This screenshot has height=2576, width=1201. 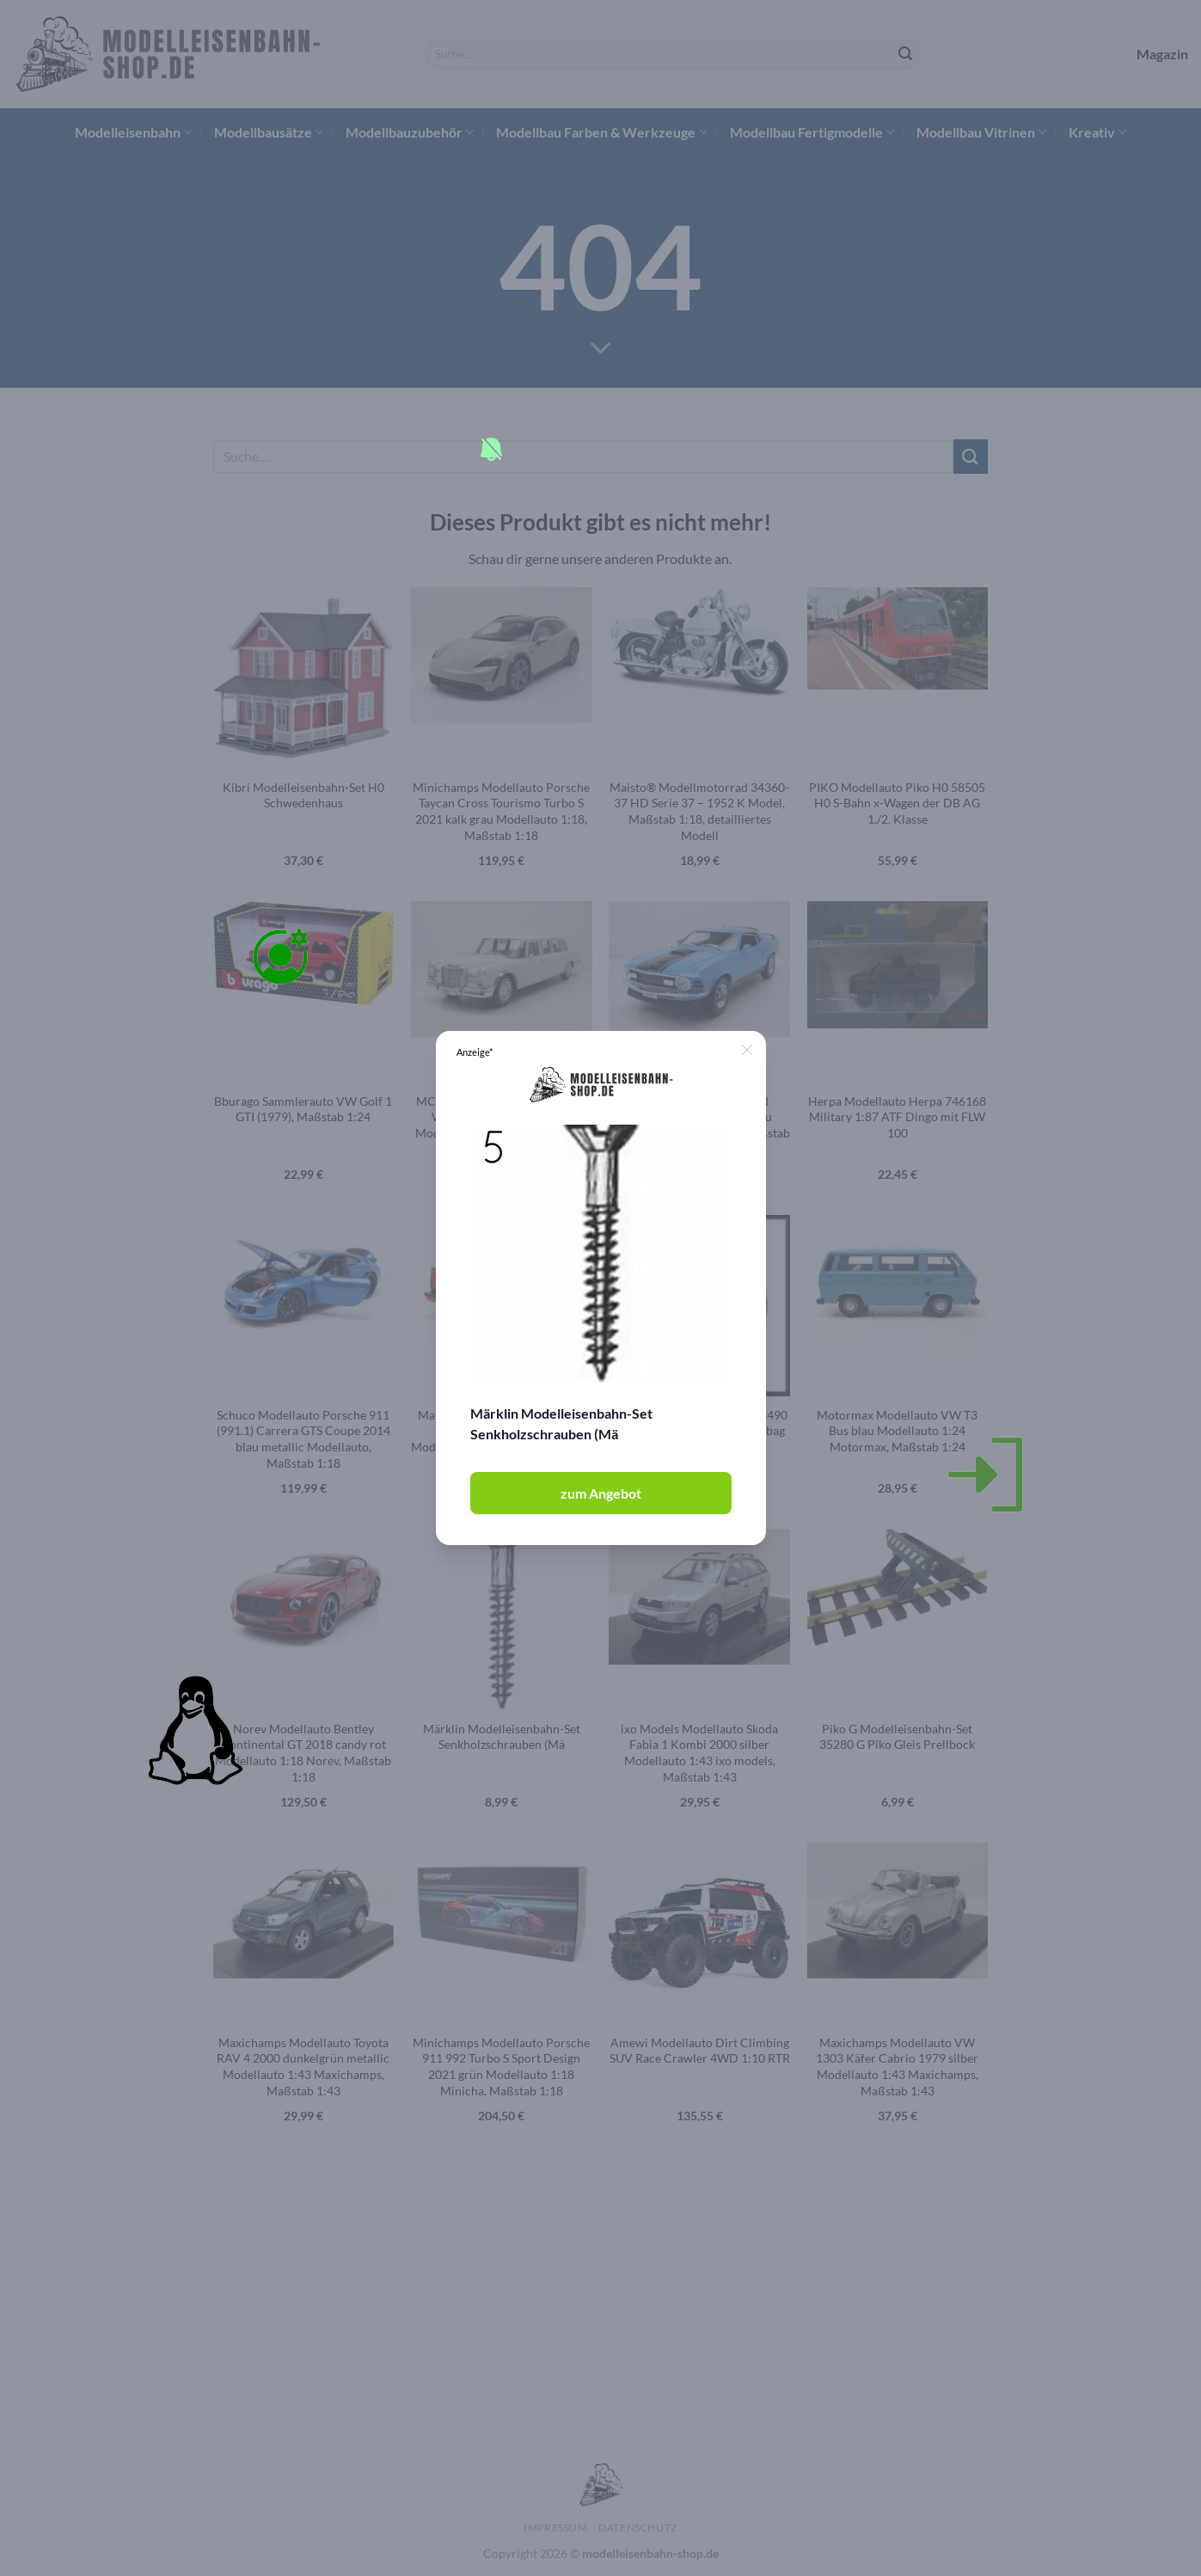 What do you see at coordinates (991, 1475) in the screenshot?
I see `sign in to your account` at bounding box center [991, 1475].